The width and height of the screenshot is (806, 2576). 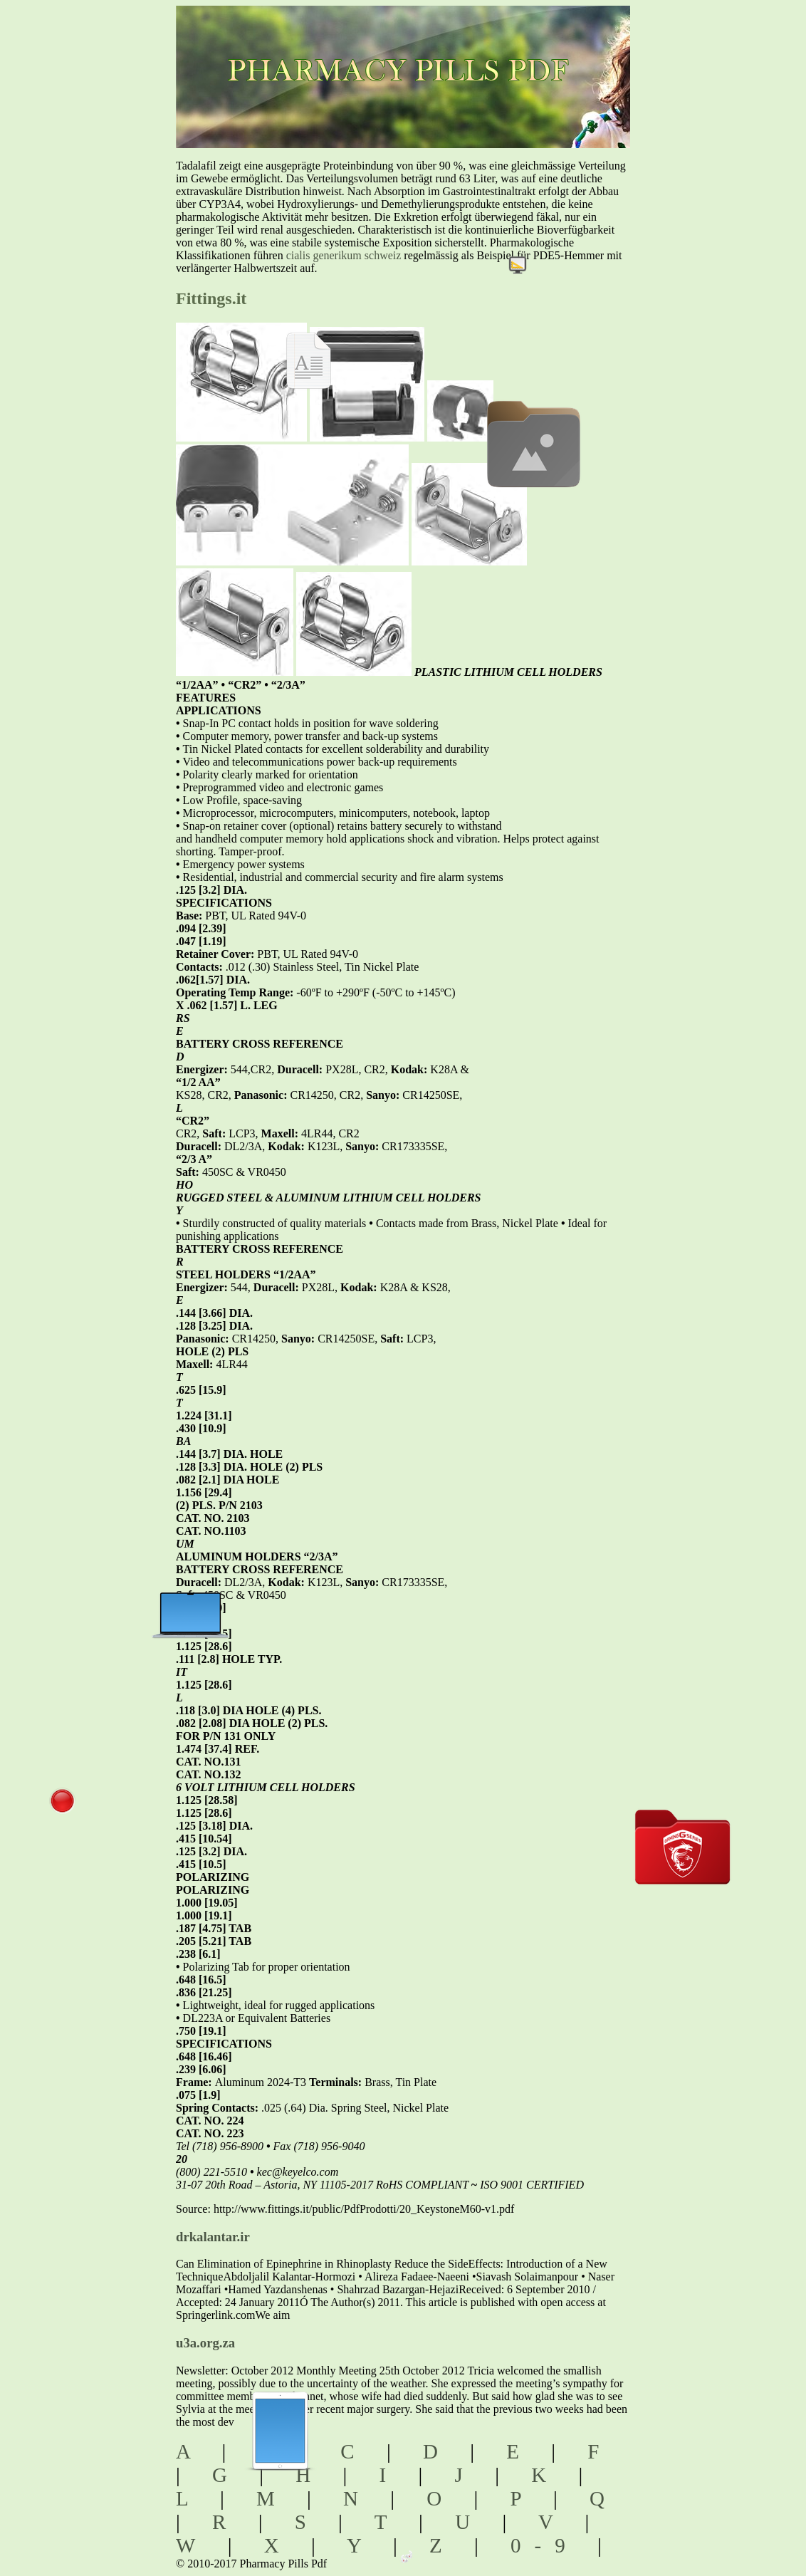 I want to click on represents a MacBook Air 15" device in system settings, so click(x=190, y=1611).